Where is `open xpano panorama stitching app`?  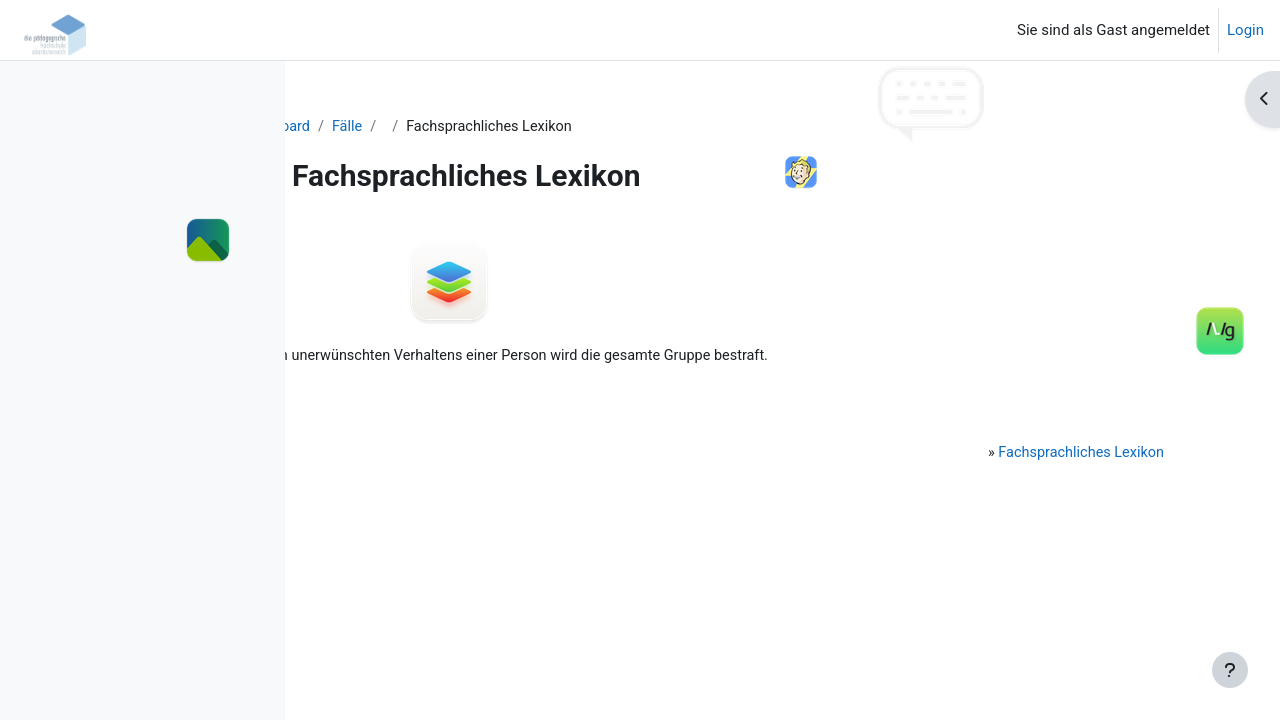
open xpano panorama stitching app is located at coordinates (208, 240).